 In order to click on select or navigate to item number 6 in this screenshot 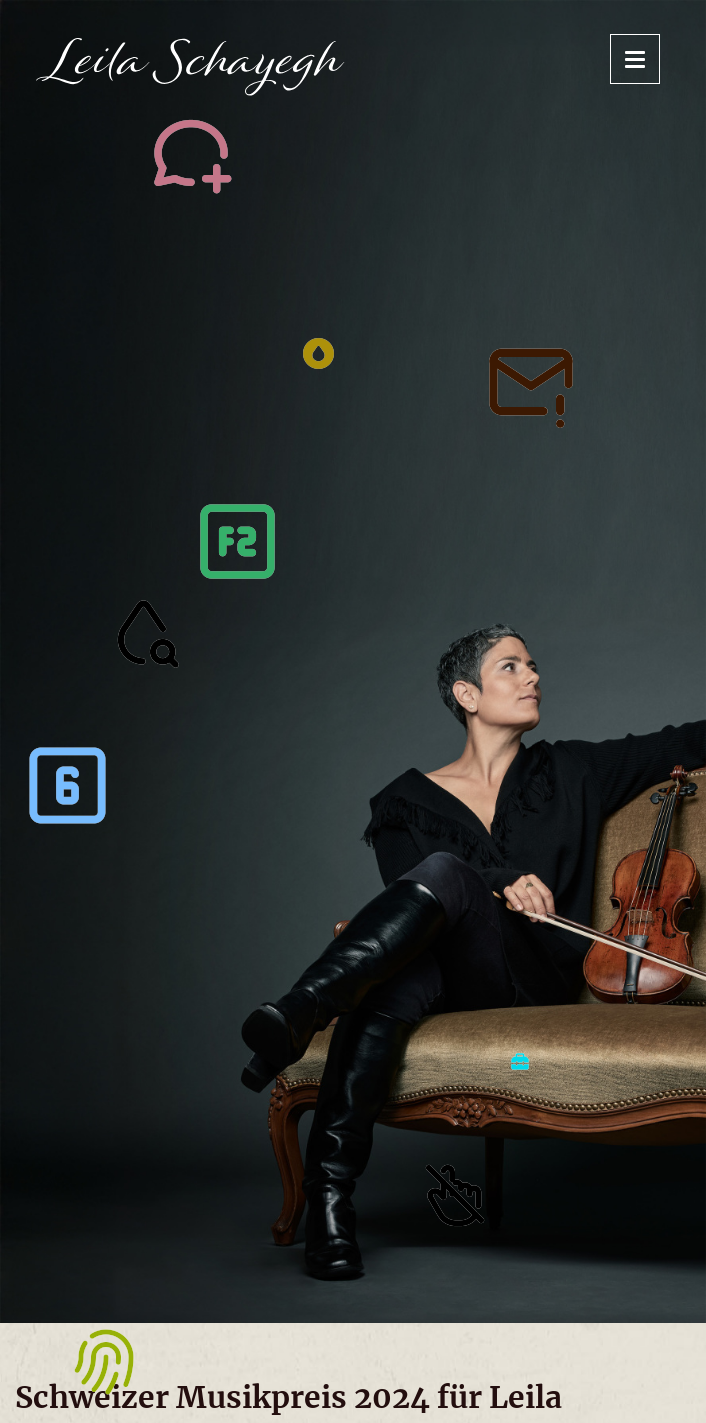, I will do `click(67, 785)`.